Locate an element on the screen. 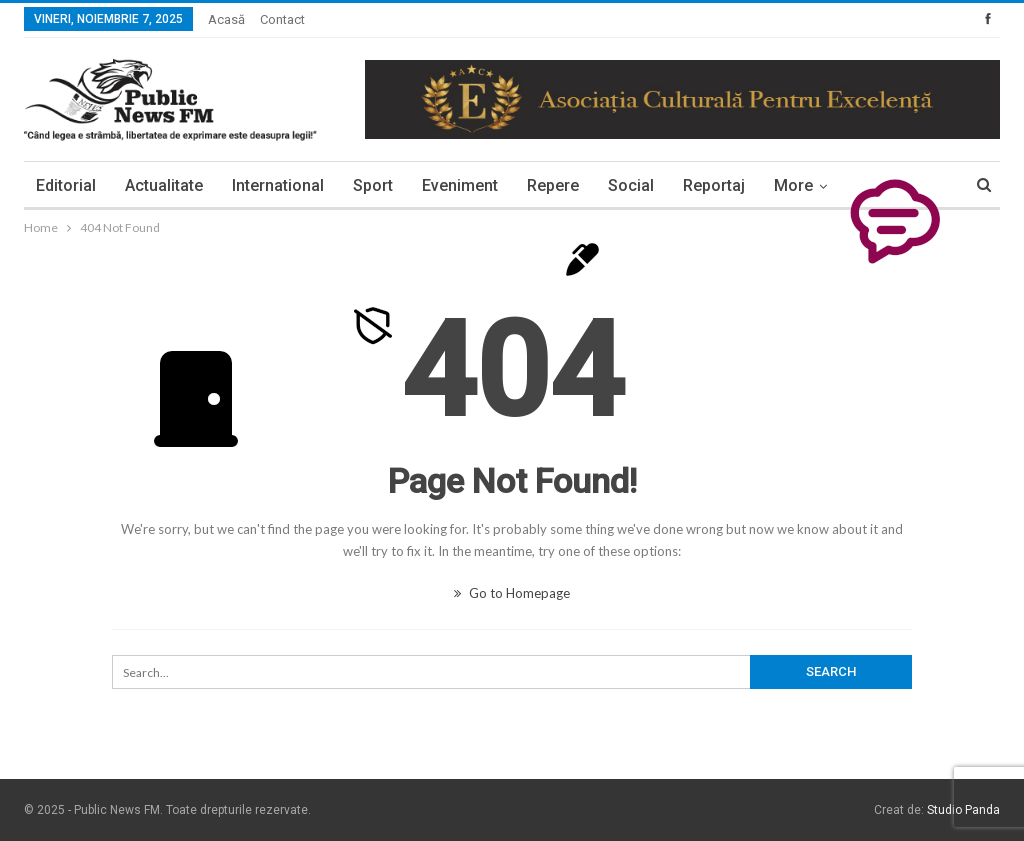 The width and height of the screenshot is (1024, 841). security or protection is disabled is located at coordinates (373, 326).